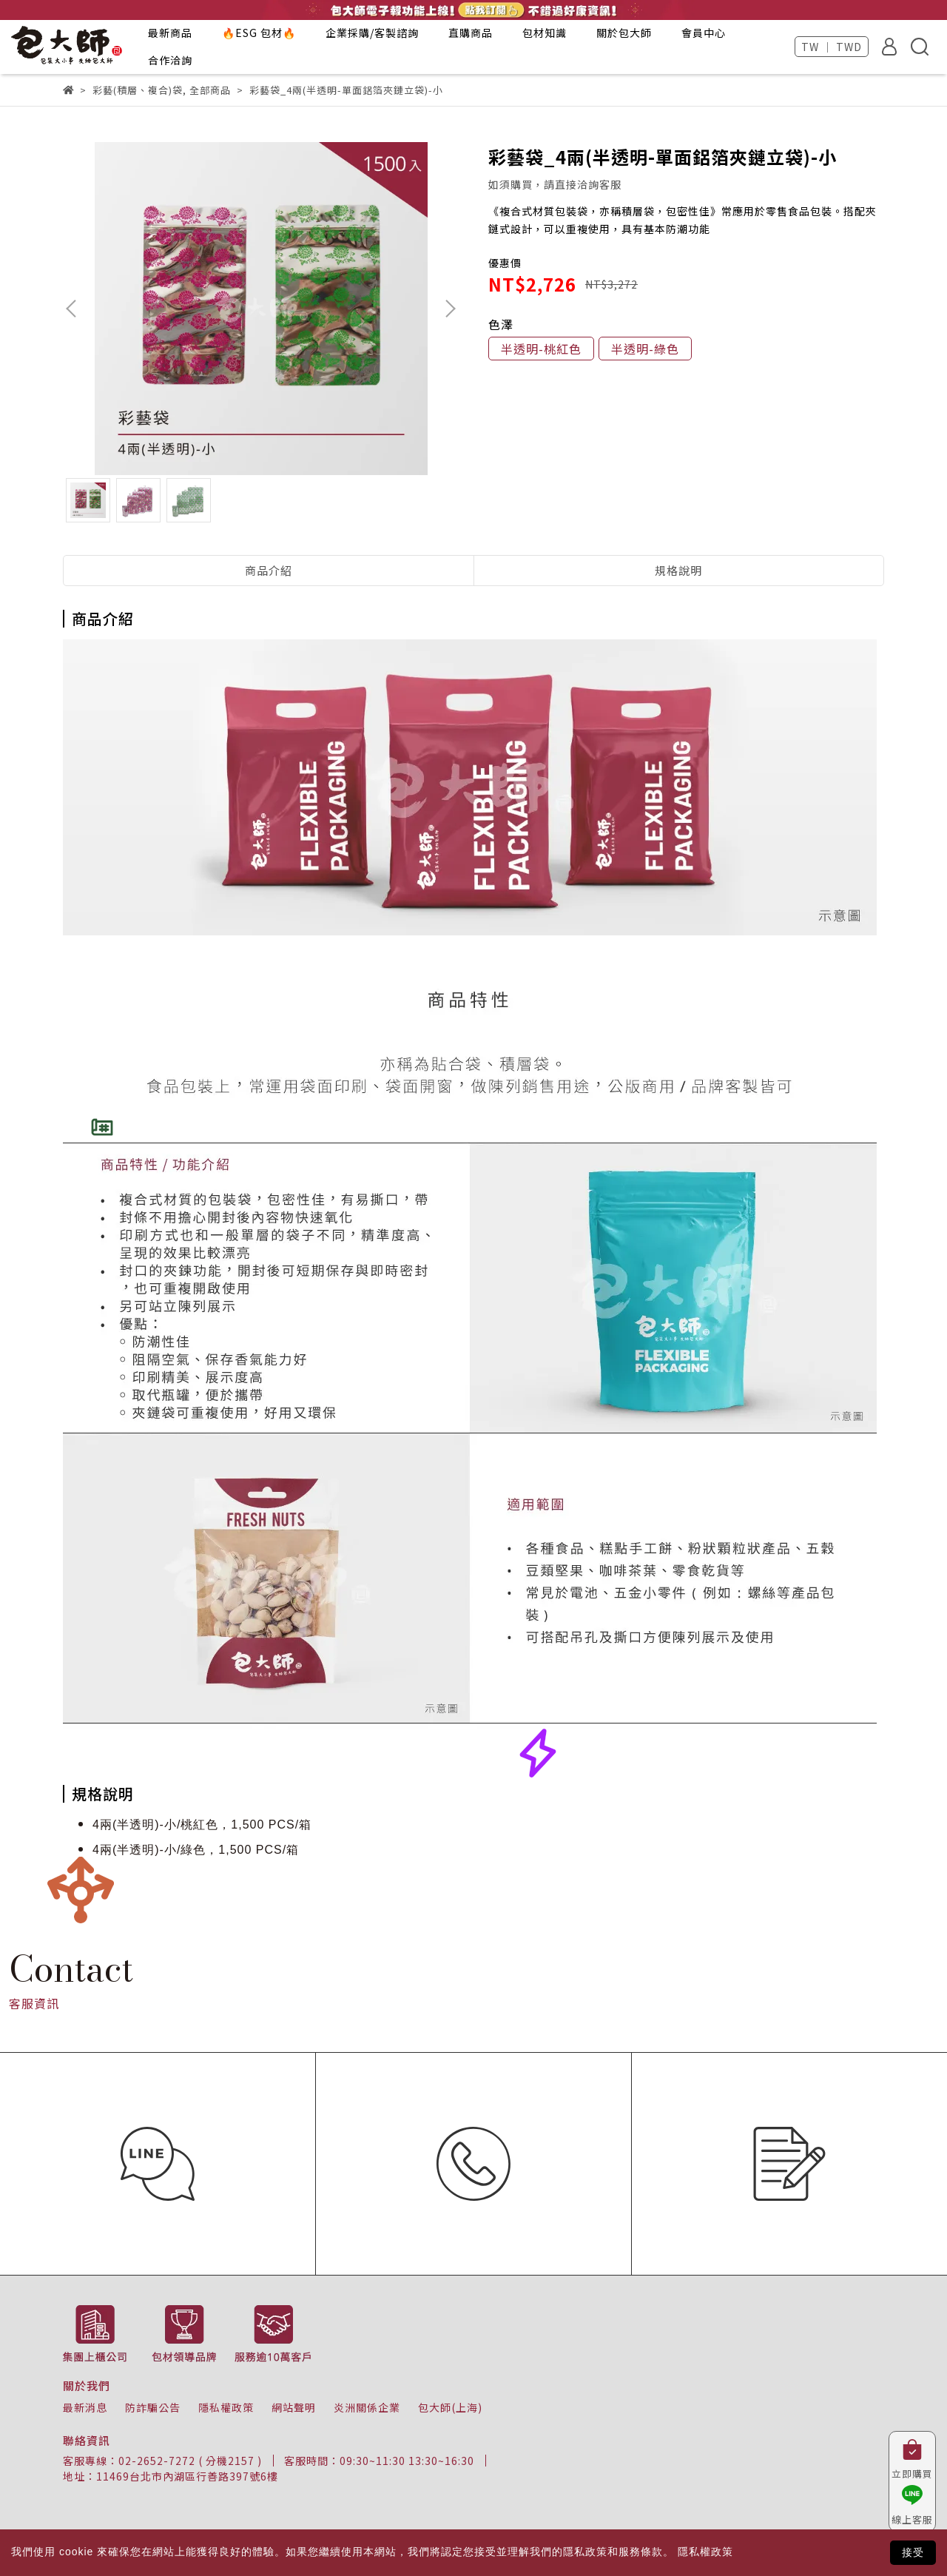 This screenshot has width=947, height=2576. What do you see at coordinates (81, 1890) in the screenshot?
I see `configure load balancer settings` at bounding box center [81, 1890].